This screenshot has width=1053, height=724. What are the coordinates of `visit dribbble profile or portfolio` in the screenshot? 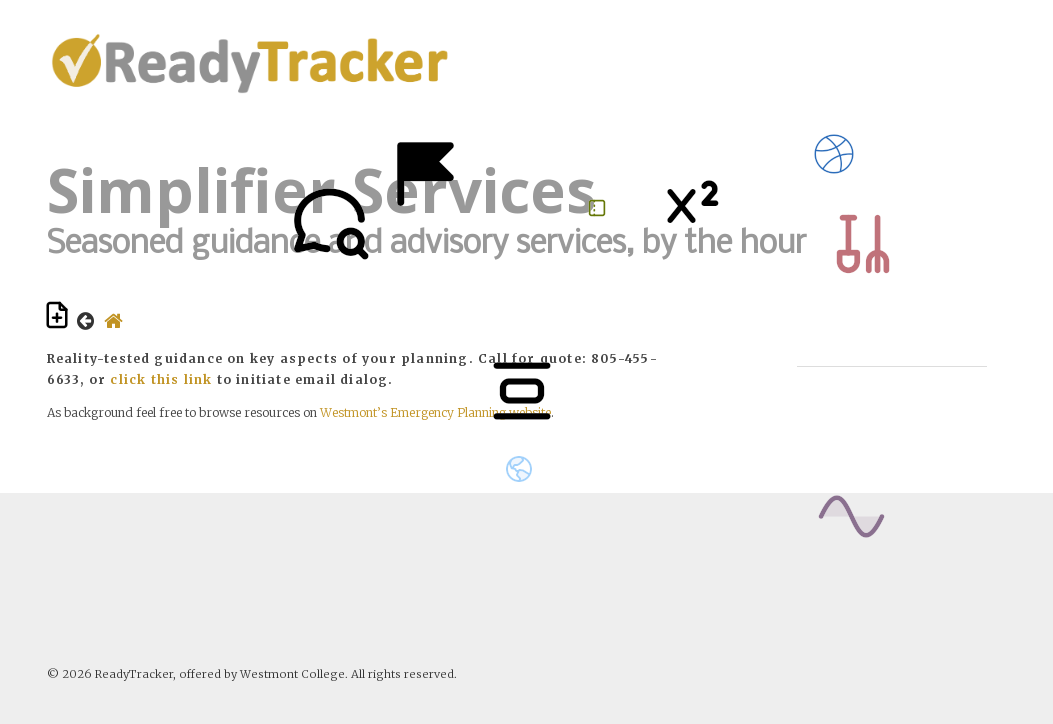 It's located at (834, 154).